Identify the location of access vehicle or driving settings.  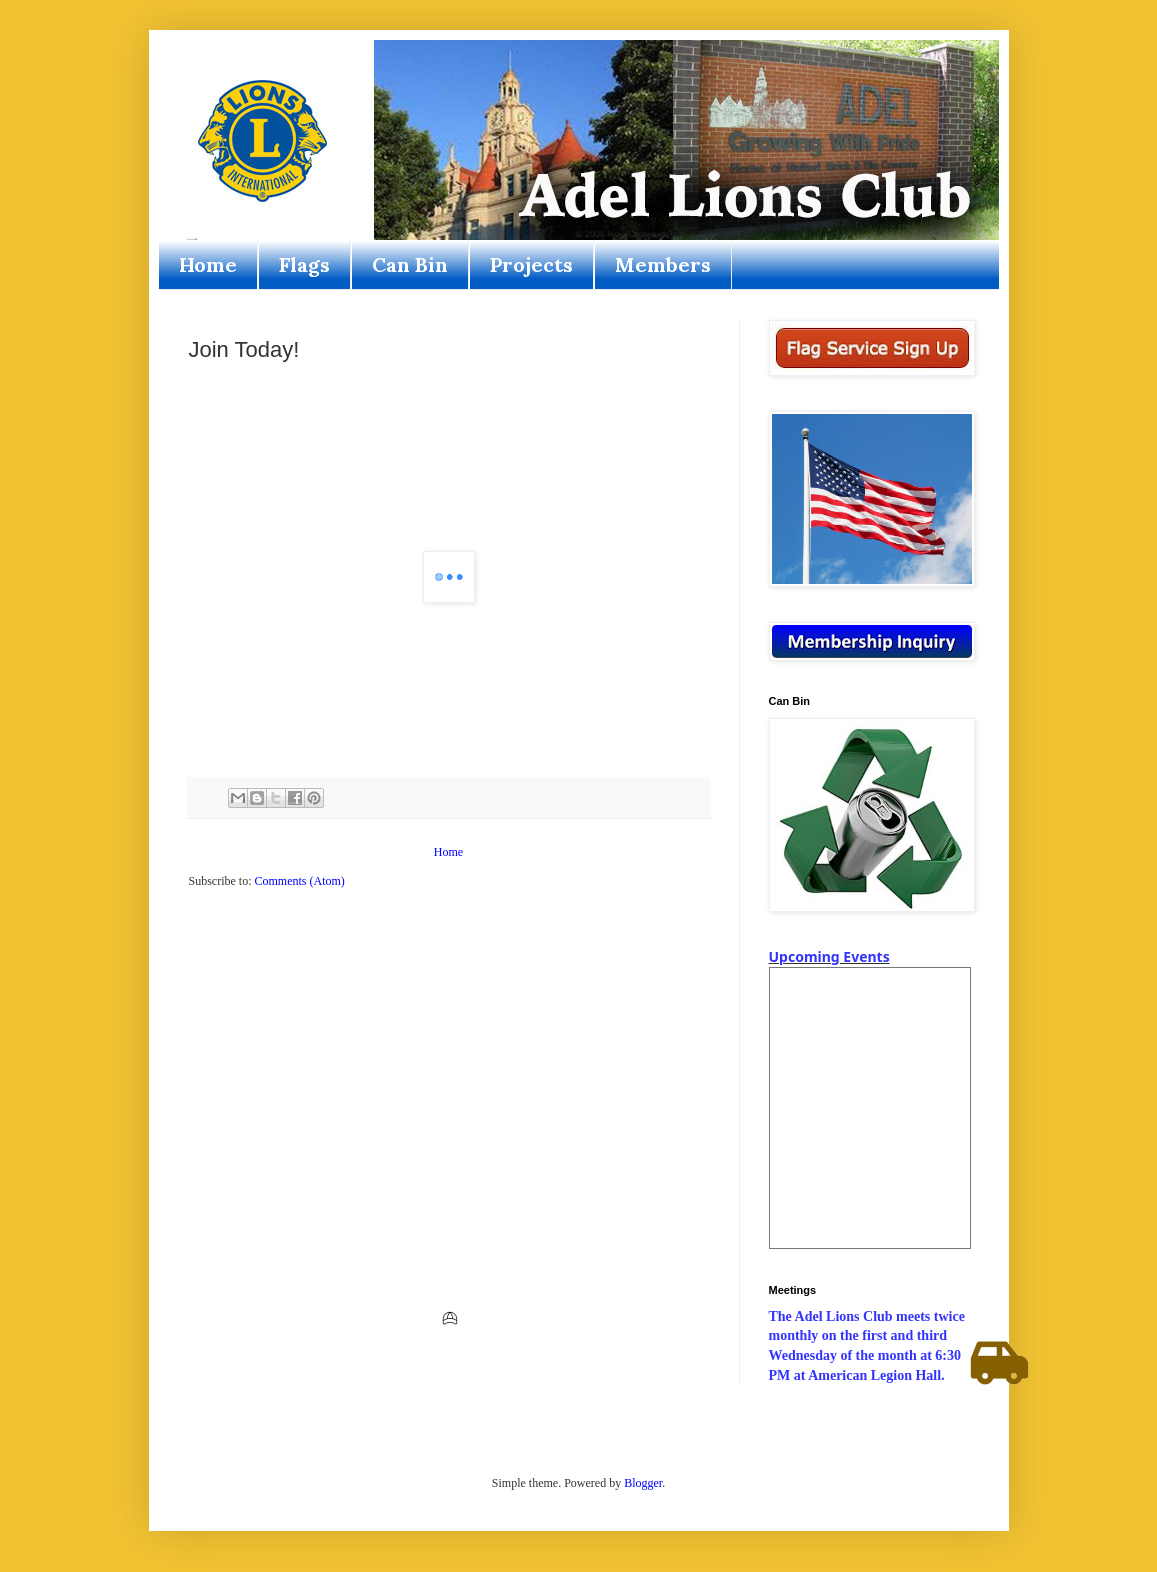
(999, 1361).